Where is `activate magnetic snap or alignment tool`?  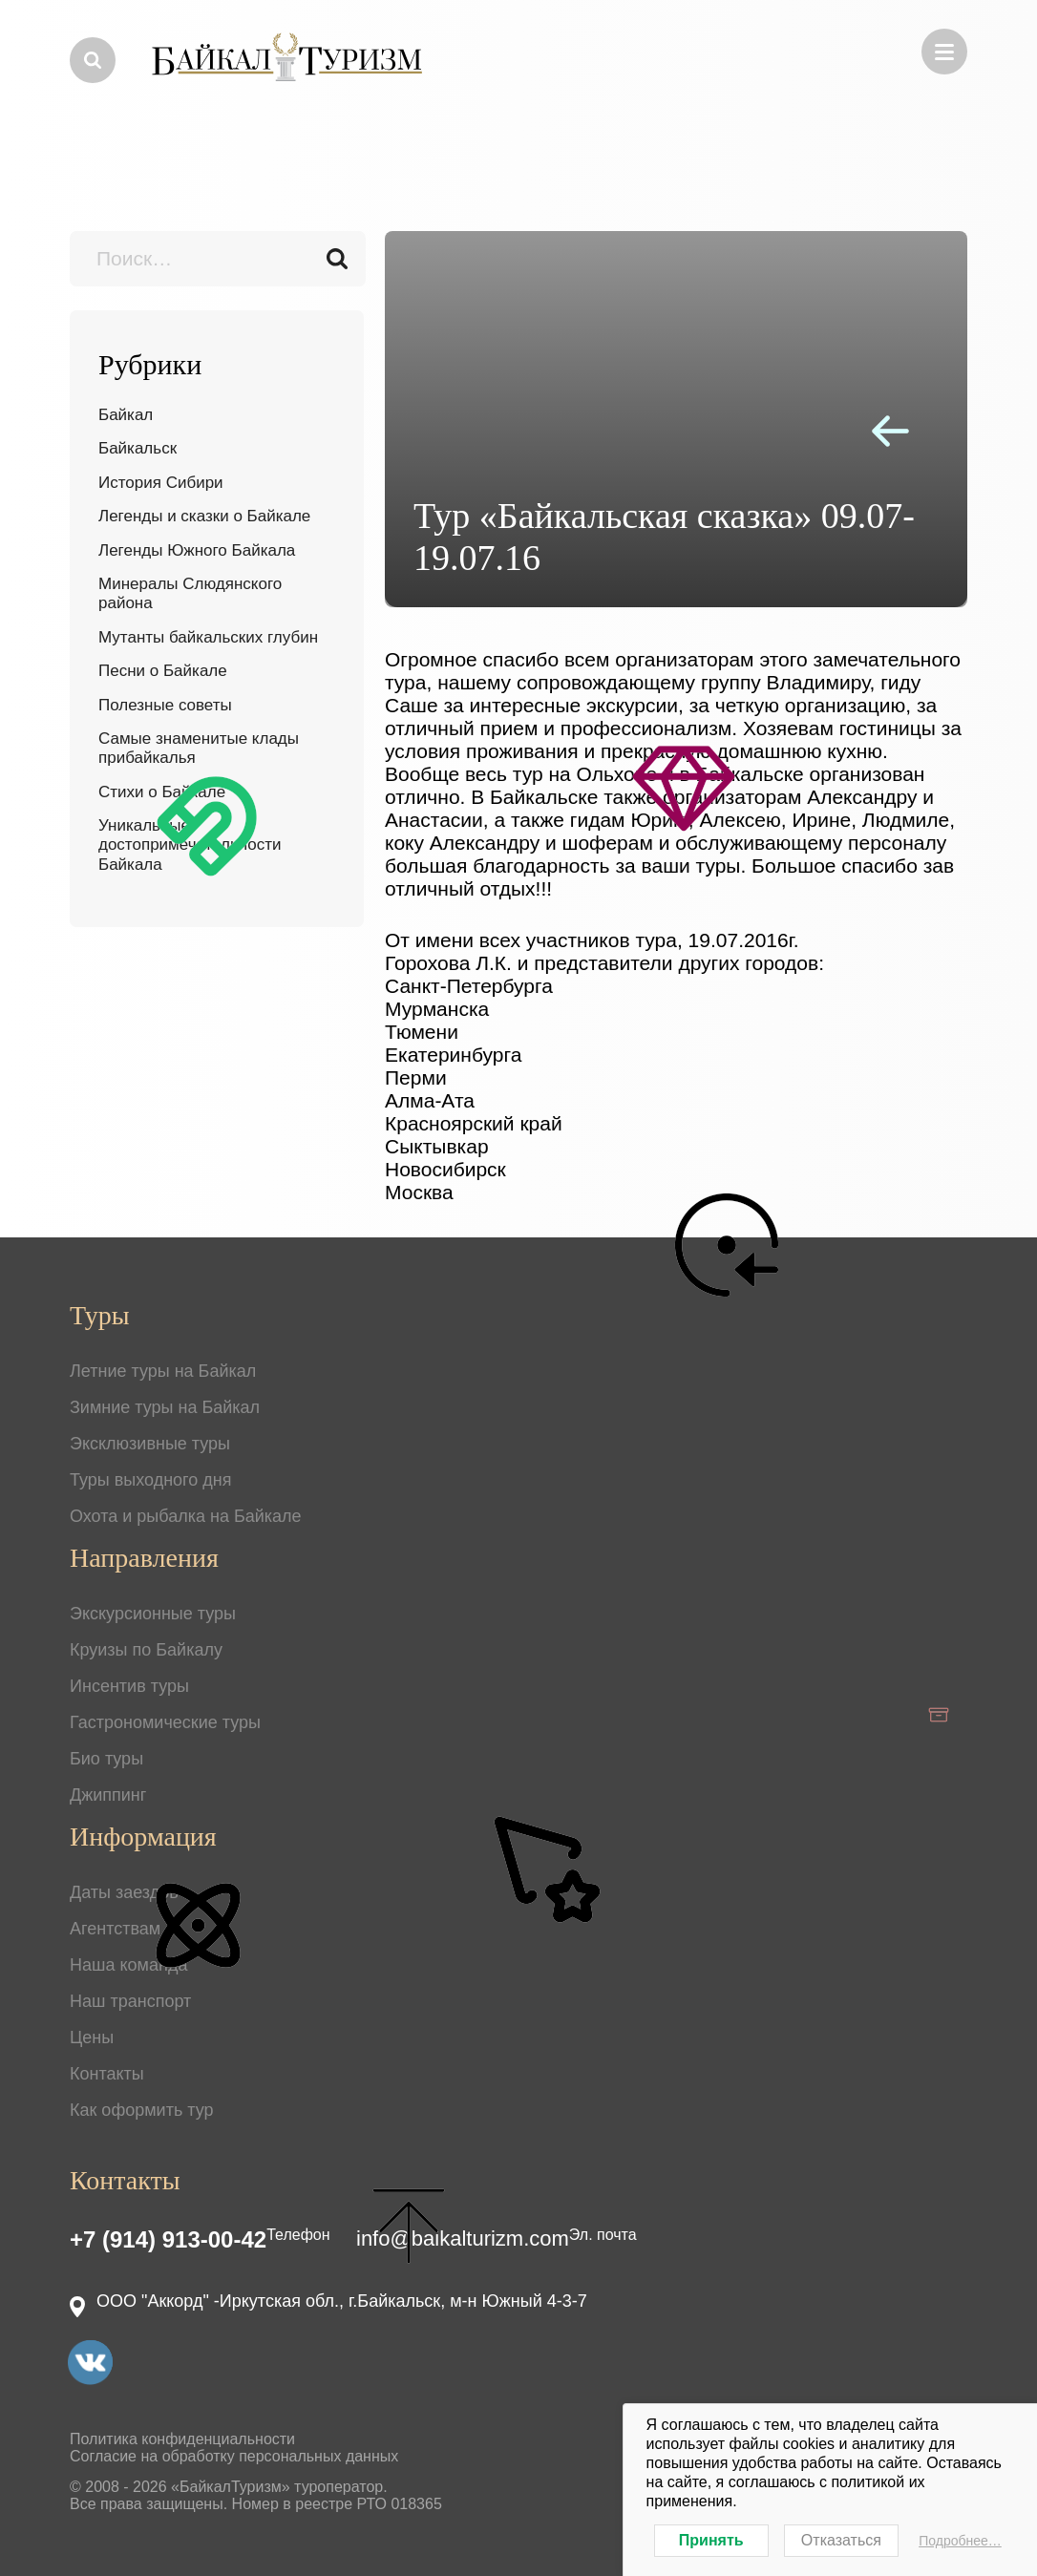
activate magnetic snap or alignment tool is located at coordinates (208, 824).